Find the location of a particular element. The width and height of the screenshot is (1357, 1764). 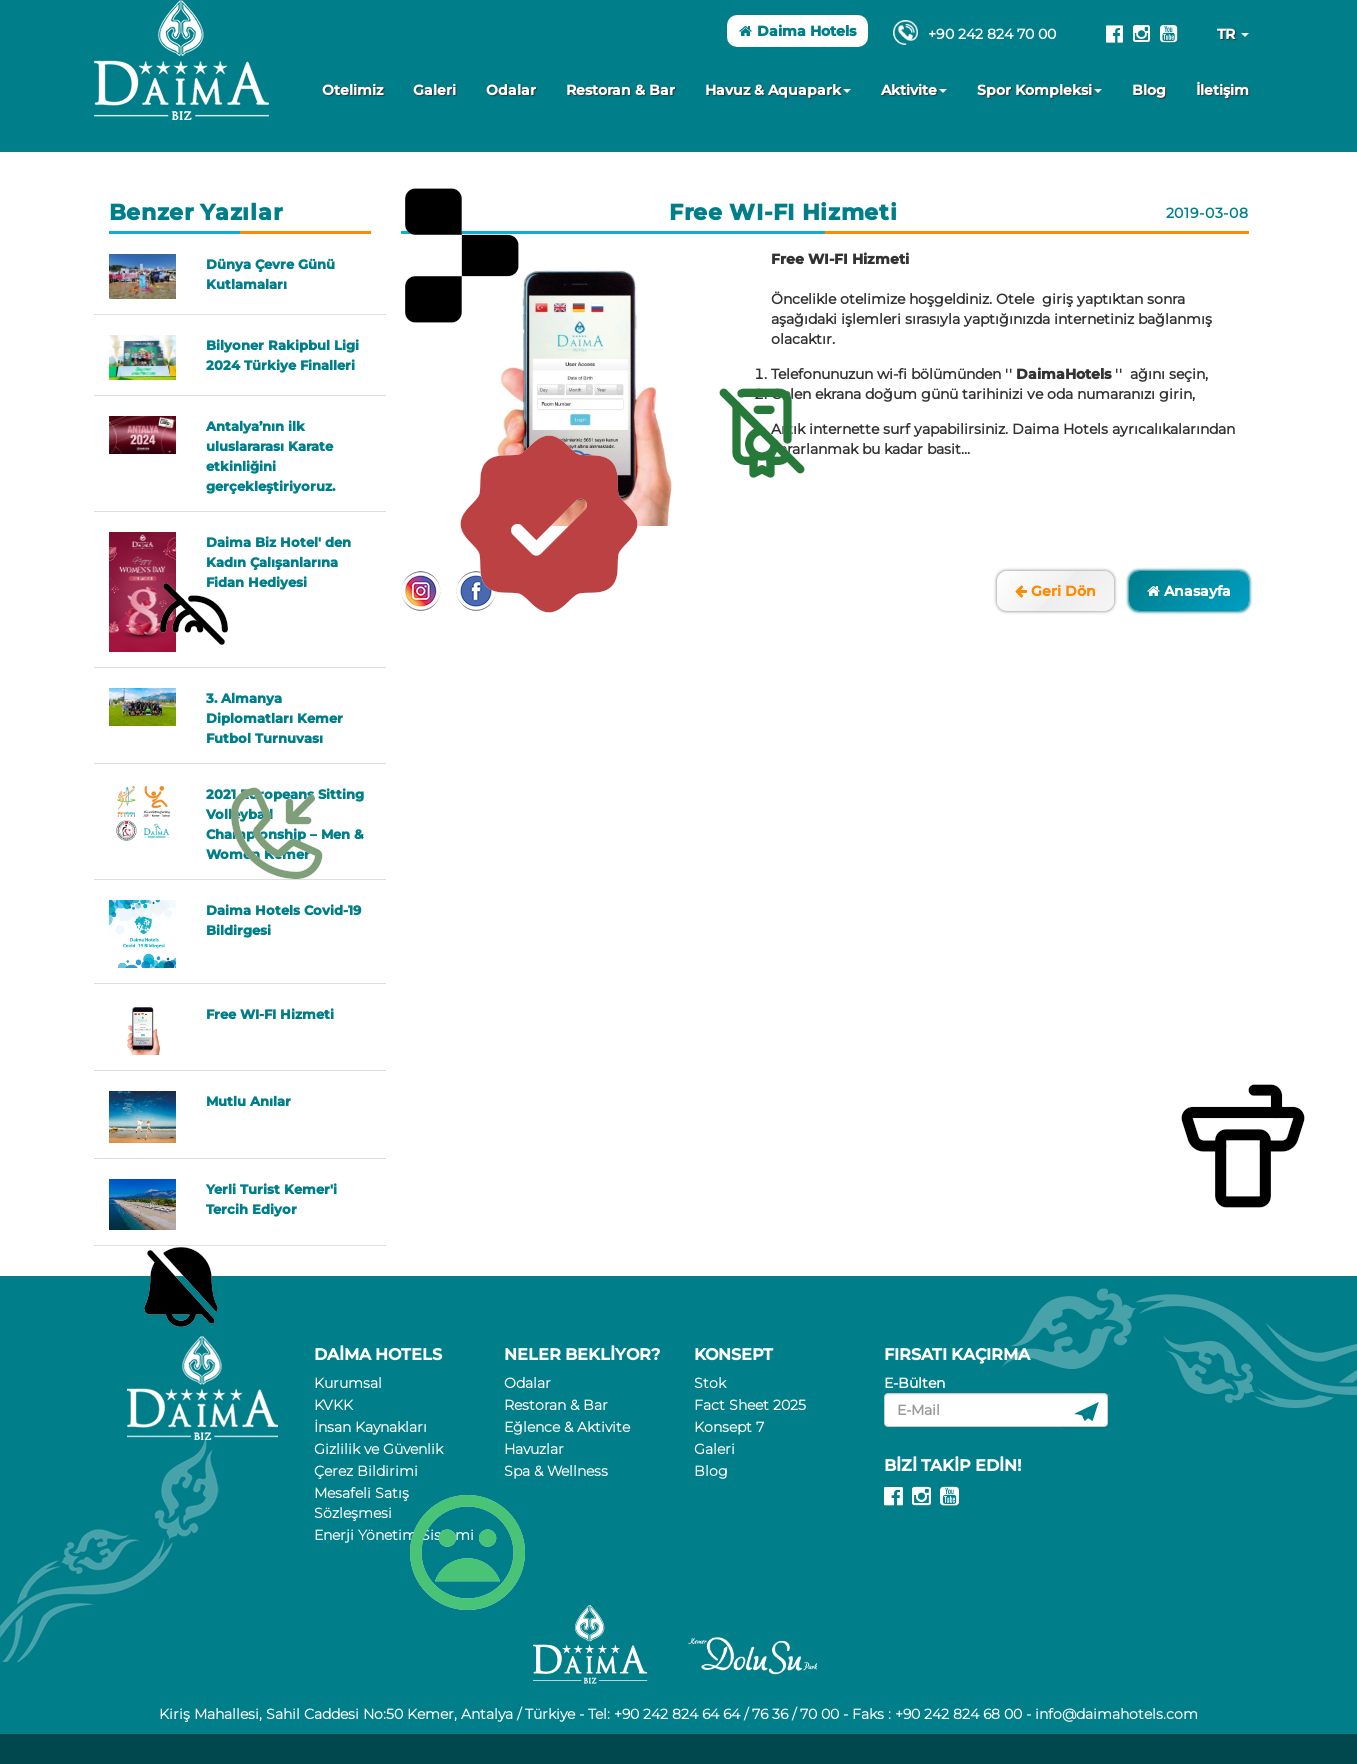

certificate or credential unavailable is located at coordinates (762, 431).